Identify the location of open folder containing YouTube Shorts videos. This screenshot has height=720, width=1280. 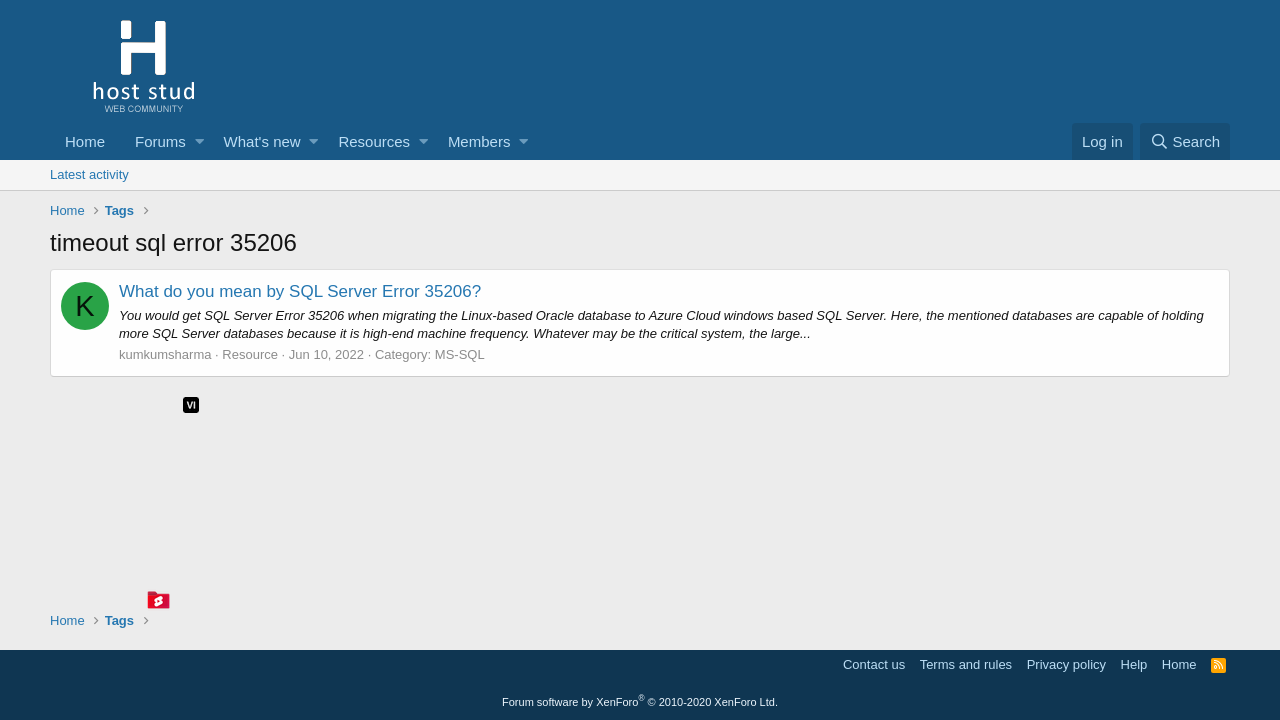
(158, 600).